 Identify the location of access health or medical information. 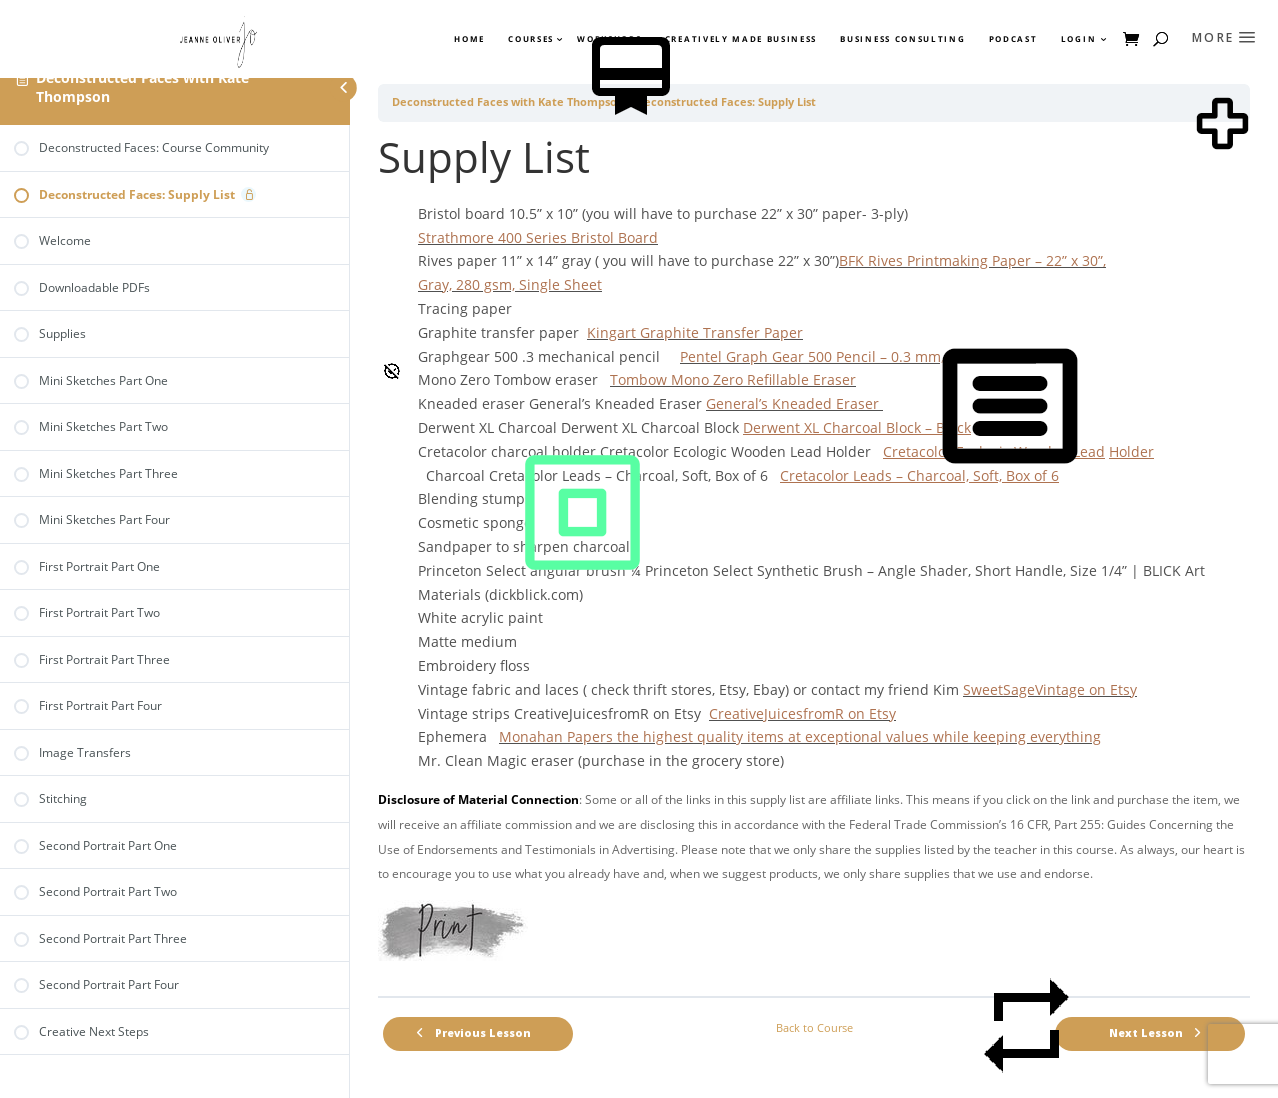
(1222, 123).